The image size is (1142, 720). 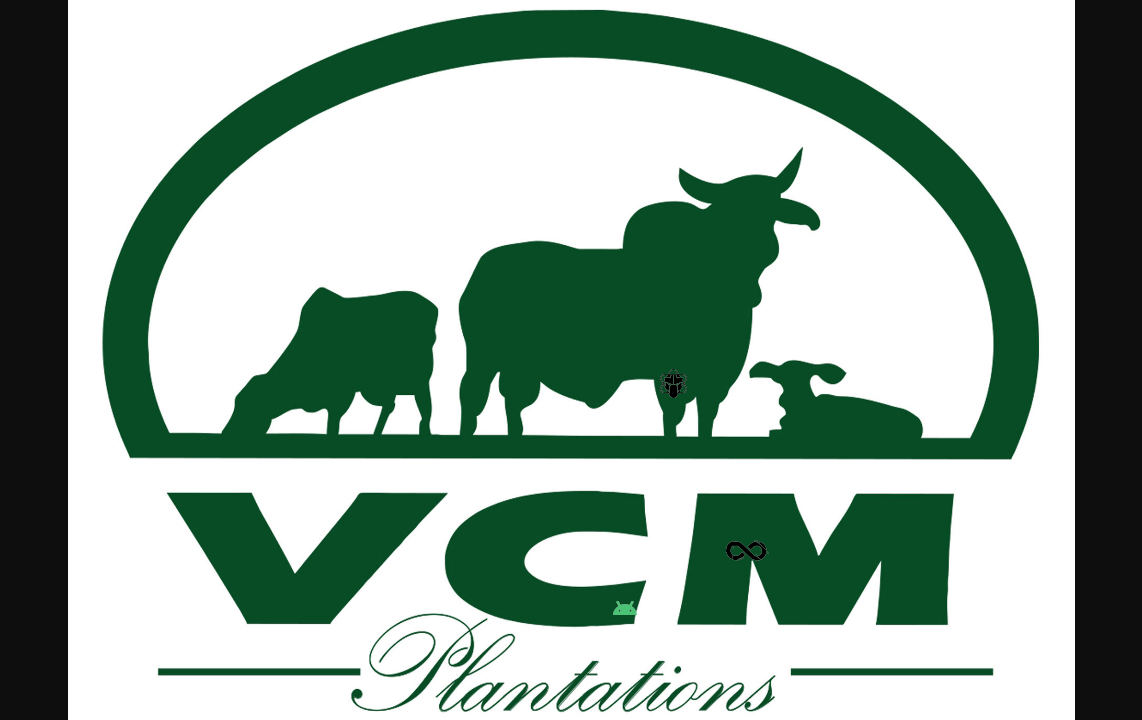 What do you see at coordinates (625, 608) in the screenshot?
I see `android operating system logo` at bounding box center [625, 608].